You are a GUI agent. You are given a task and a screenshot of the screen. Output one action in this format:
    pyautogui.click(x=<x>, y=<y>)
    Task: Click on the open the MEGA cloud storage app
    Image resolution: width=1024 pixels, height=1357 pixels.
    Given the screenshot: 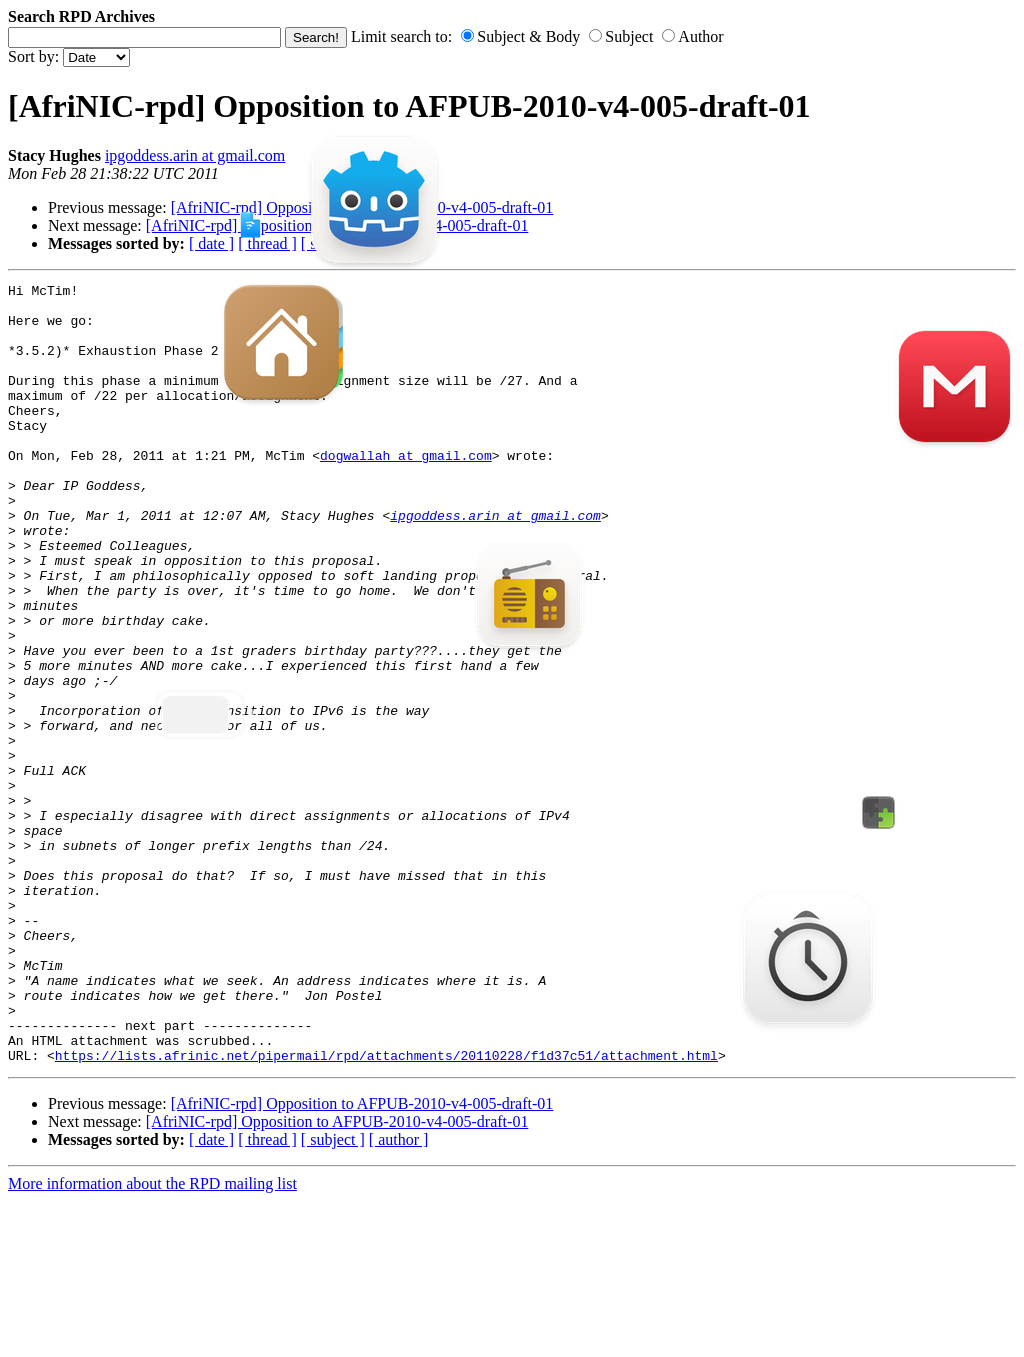 What is the action you would take?
    pyautogui.click(x=954, y=386)
    